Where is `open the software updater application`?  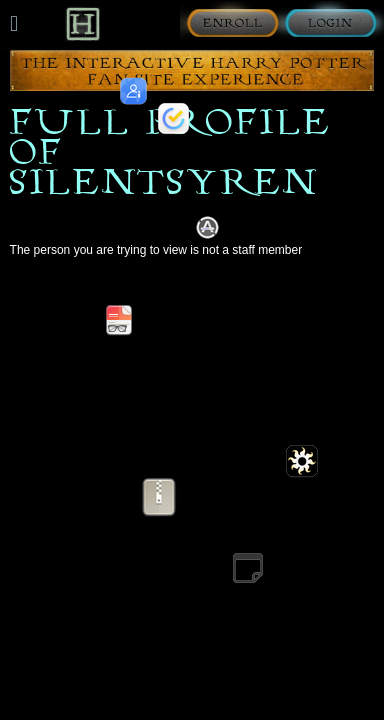 open the software updater application is located at coordinates (207, 227).